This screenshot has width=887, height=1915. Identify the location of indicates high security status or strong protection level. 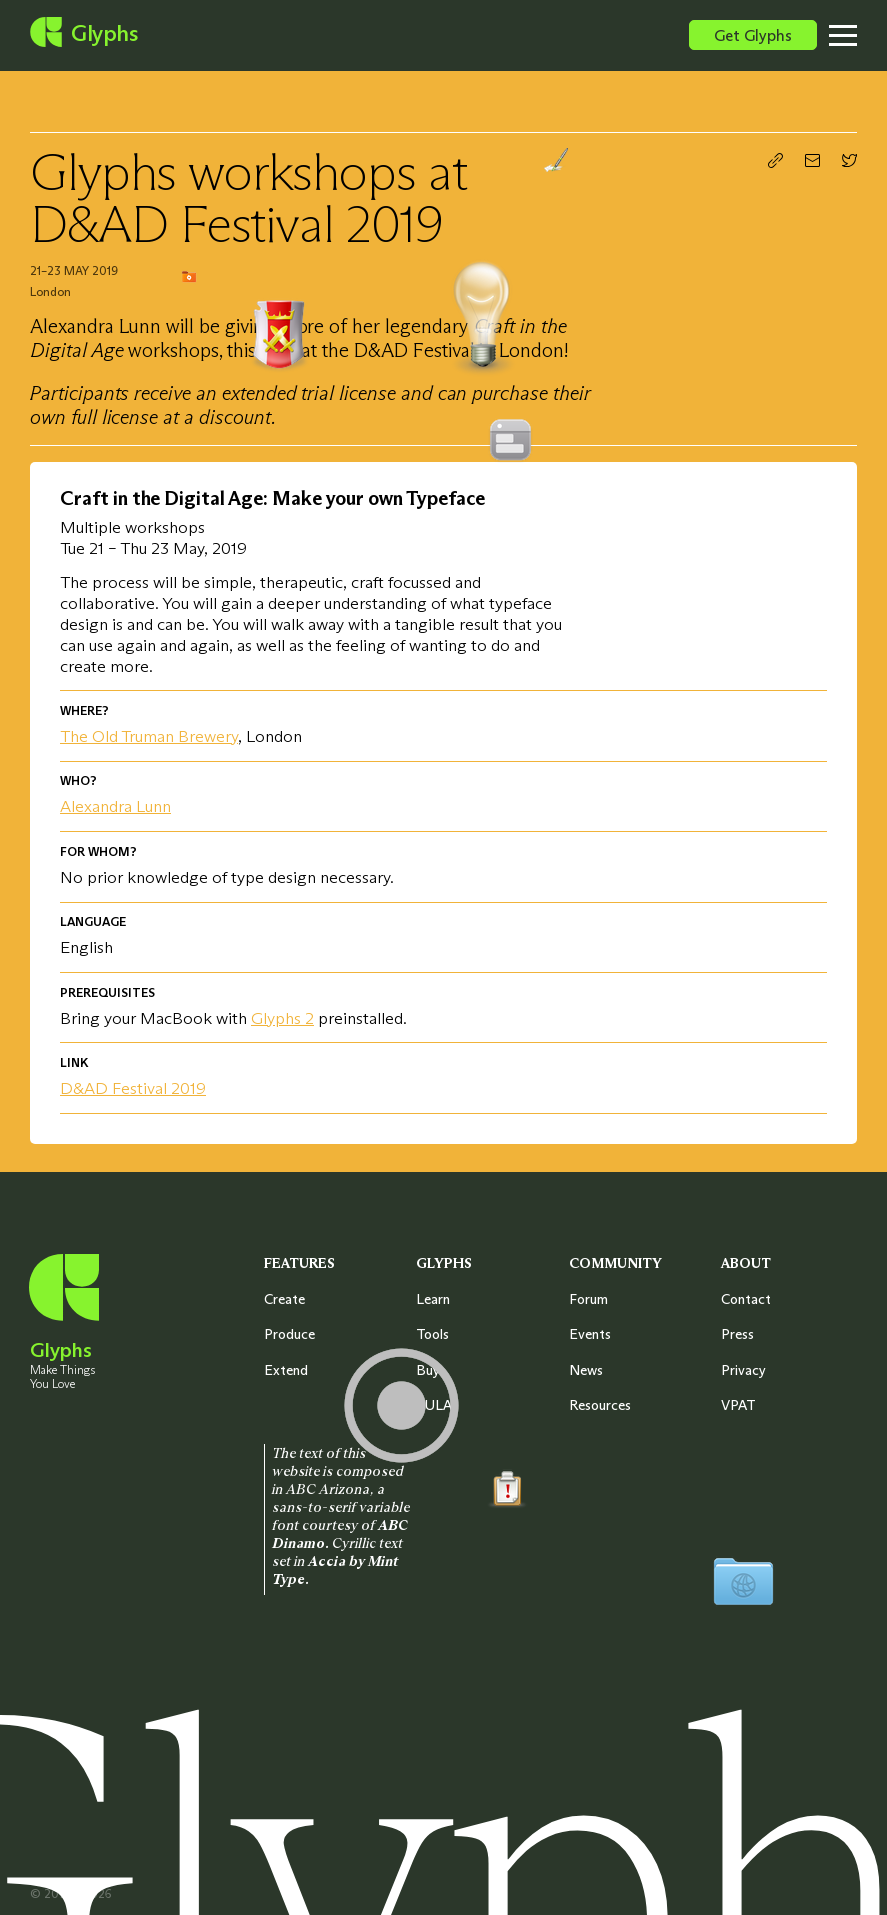
(279, 335).